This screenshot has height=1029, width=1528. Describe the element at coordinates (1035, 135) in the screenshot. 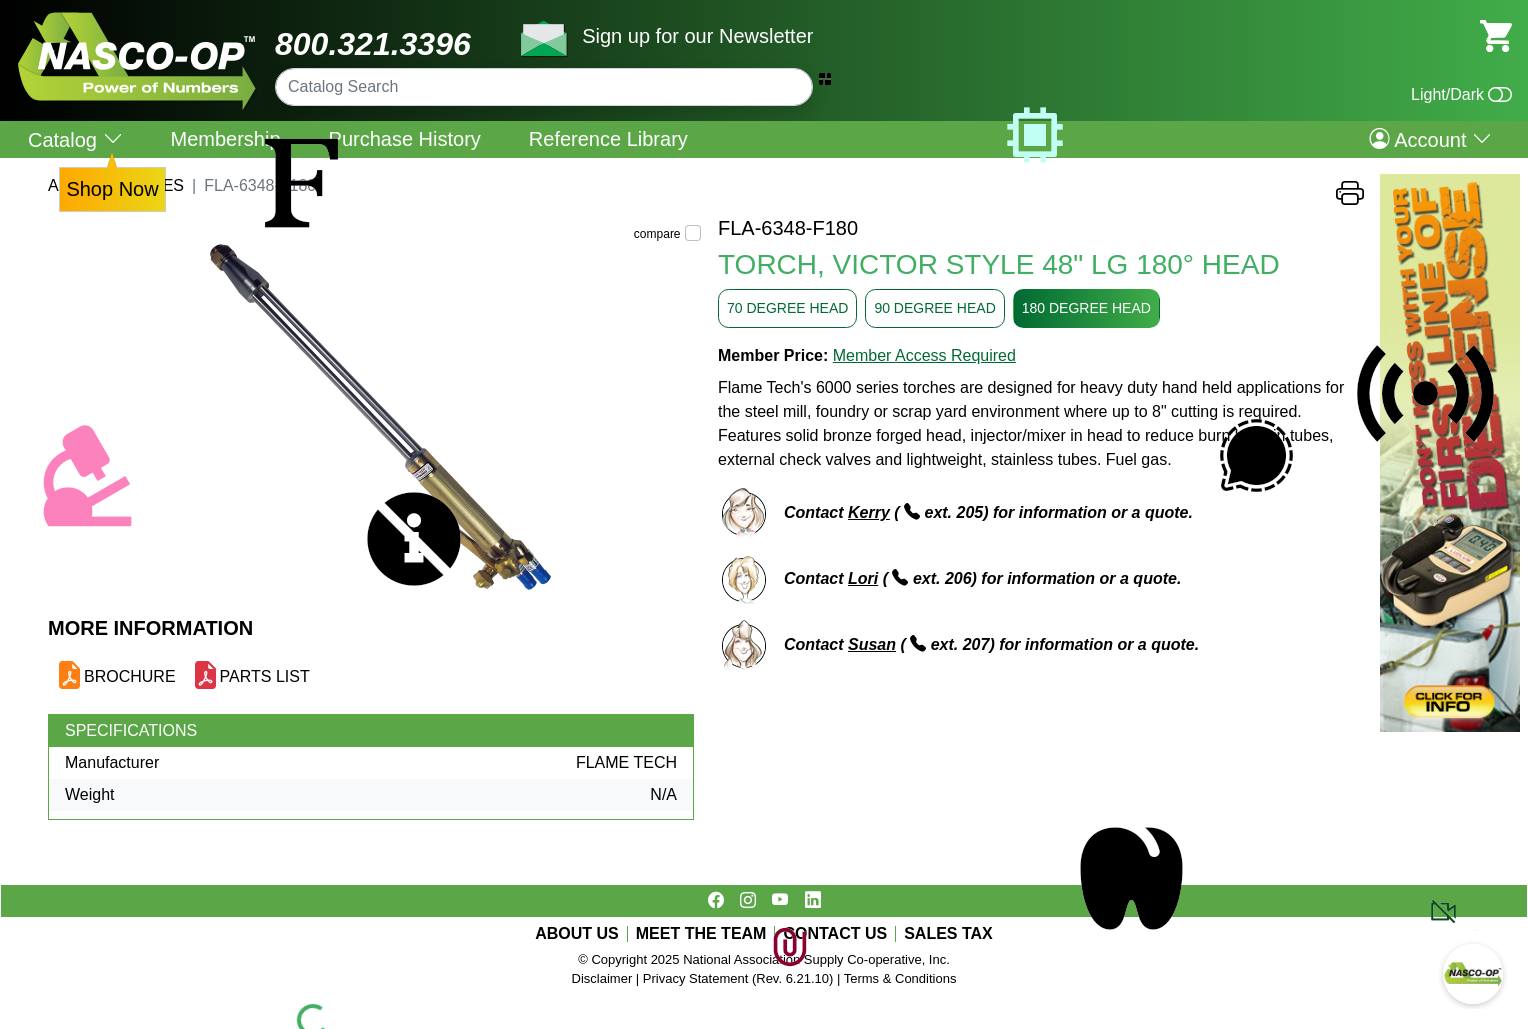

I see `view CPU or processor information` at that location.